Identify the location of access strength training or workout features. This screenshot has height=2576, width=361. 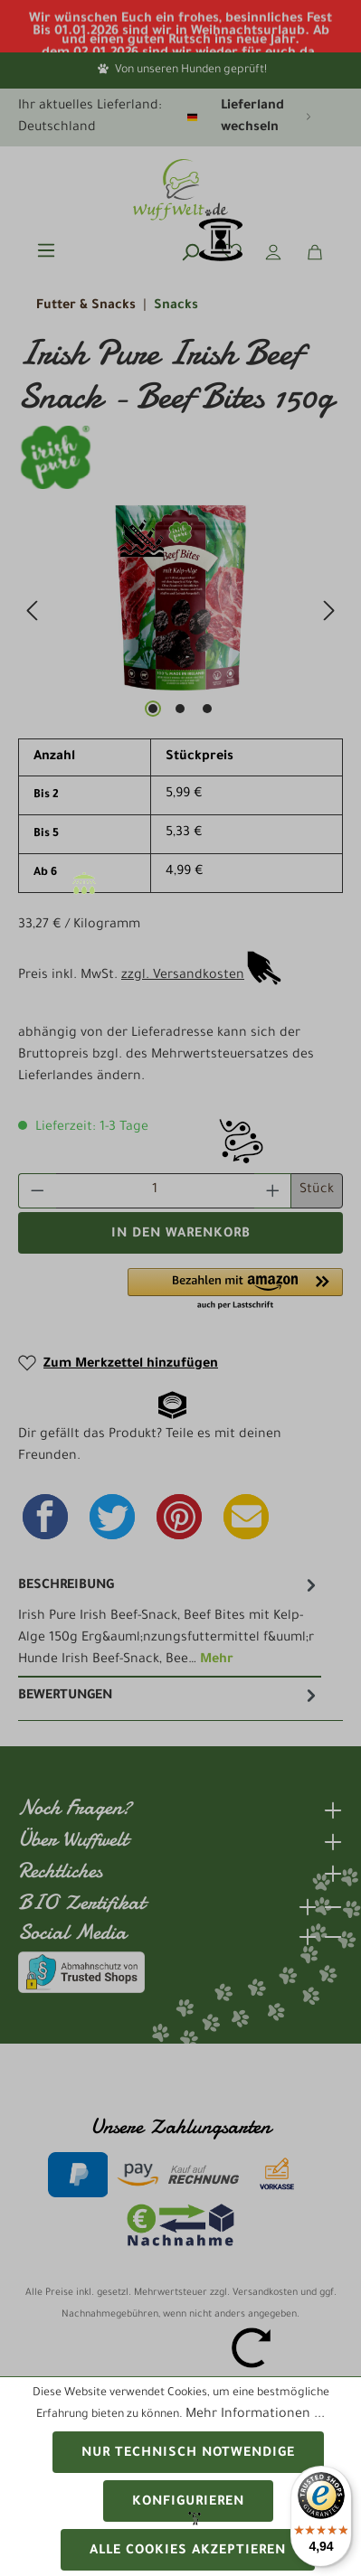
(195, 2518).